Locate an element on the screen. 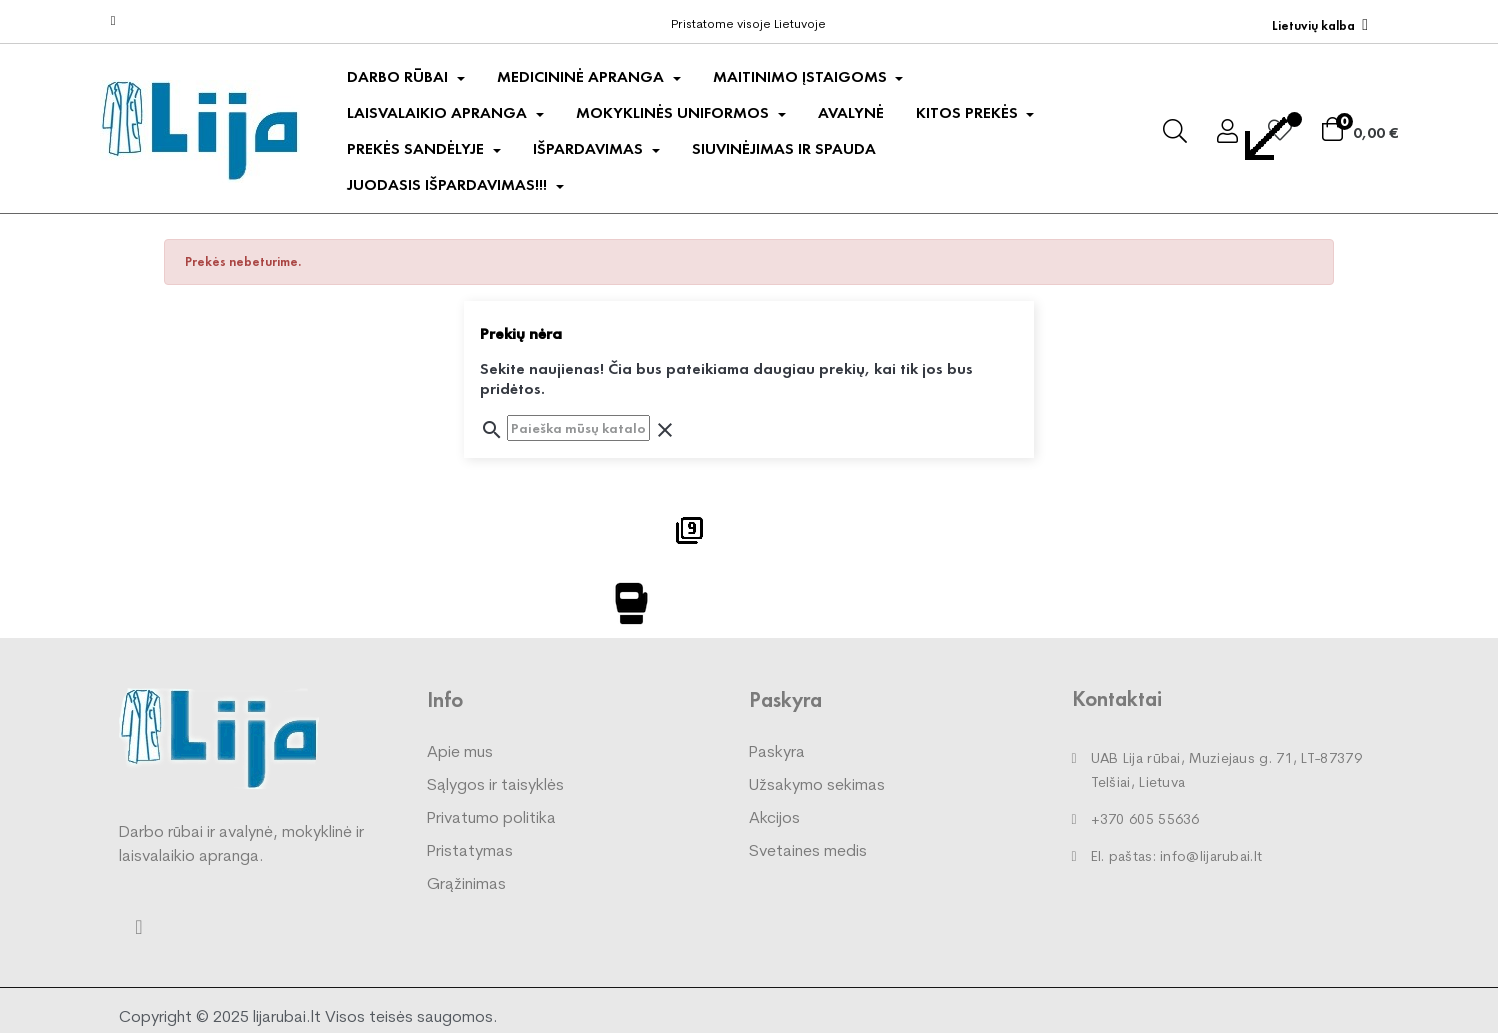 The height and width of the screenshot is (1033, 1498). indicates an incoming call was received is located at coordinates (1265, 140).